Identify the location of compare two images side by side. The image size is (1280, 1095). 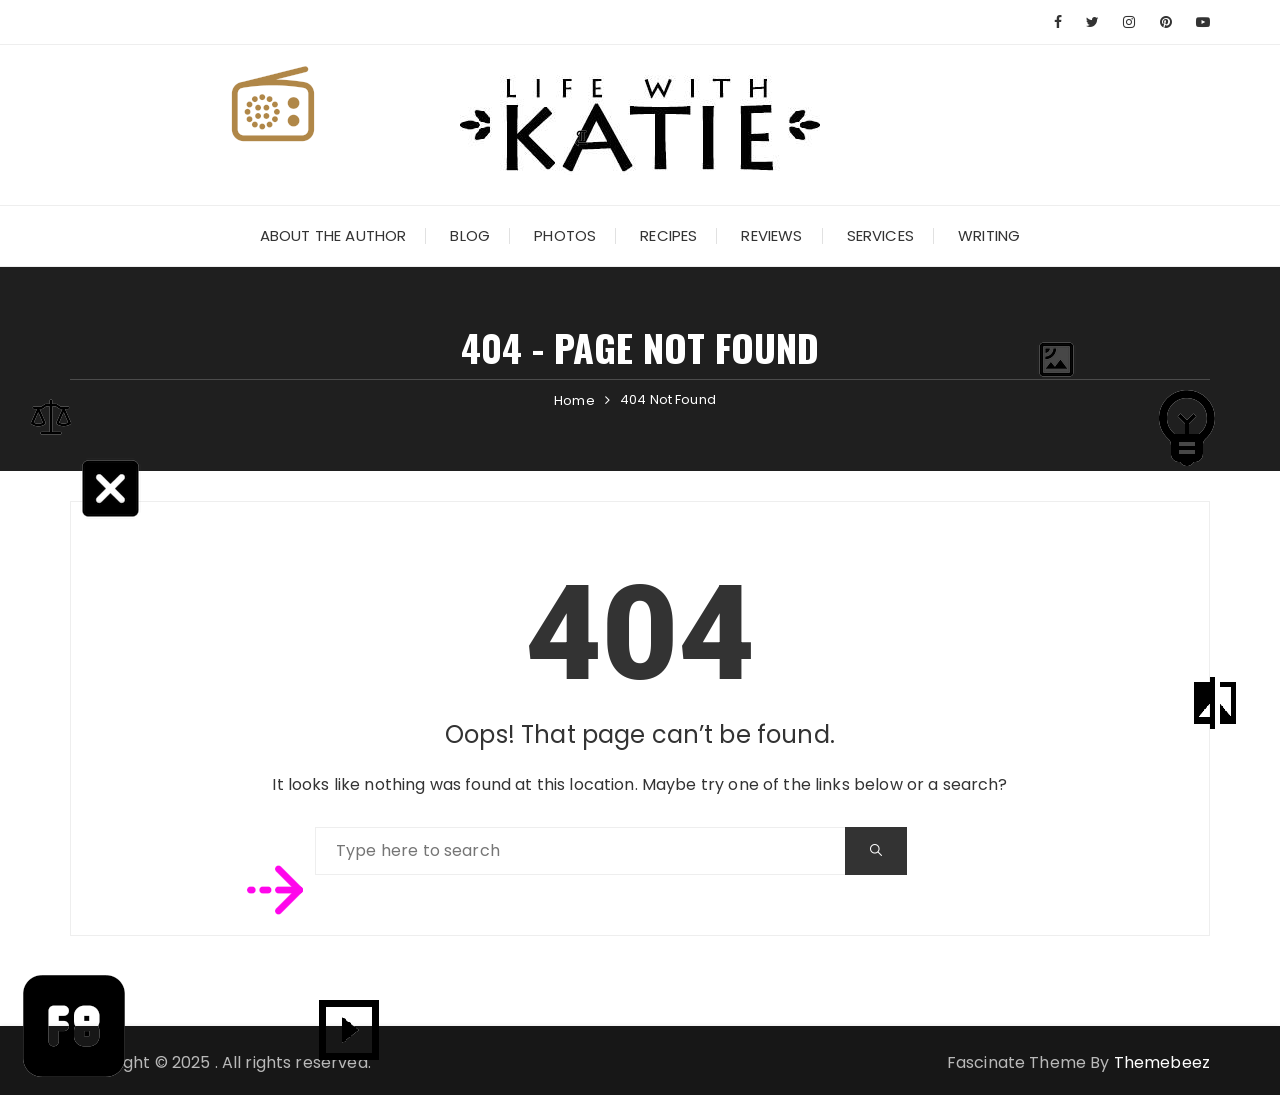
(1215, 703).